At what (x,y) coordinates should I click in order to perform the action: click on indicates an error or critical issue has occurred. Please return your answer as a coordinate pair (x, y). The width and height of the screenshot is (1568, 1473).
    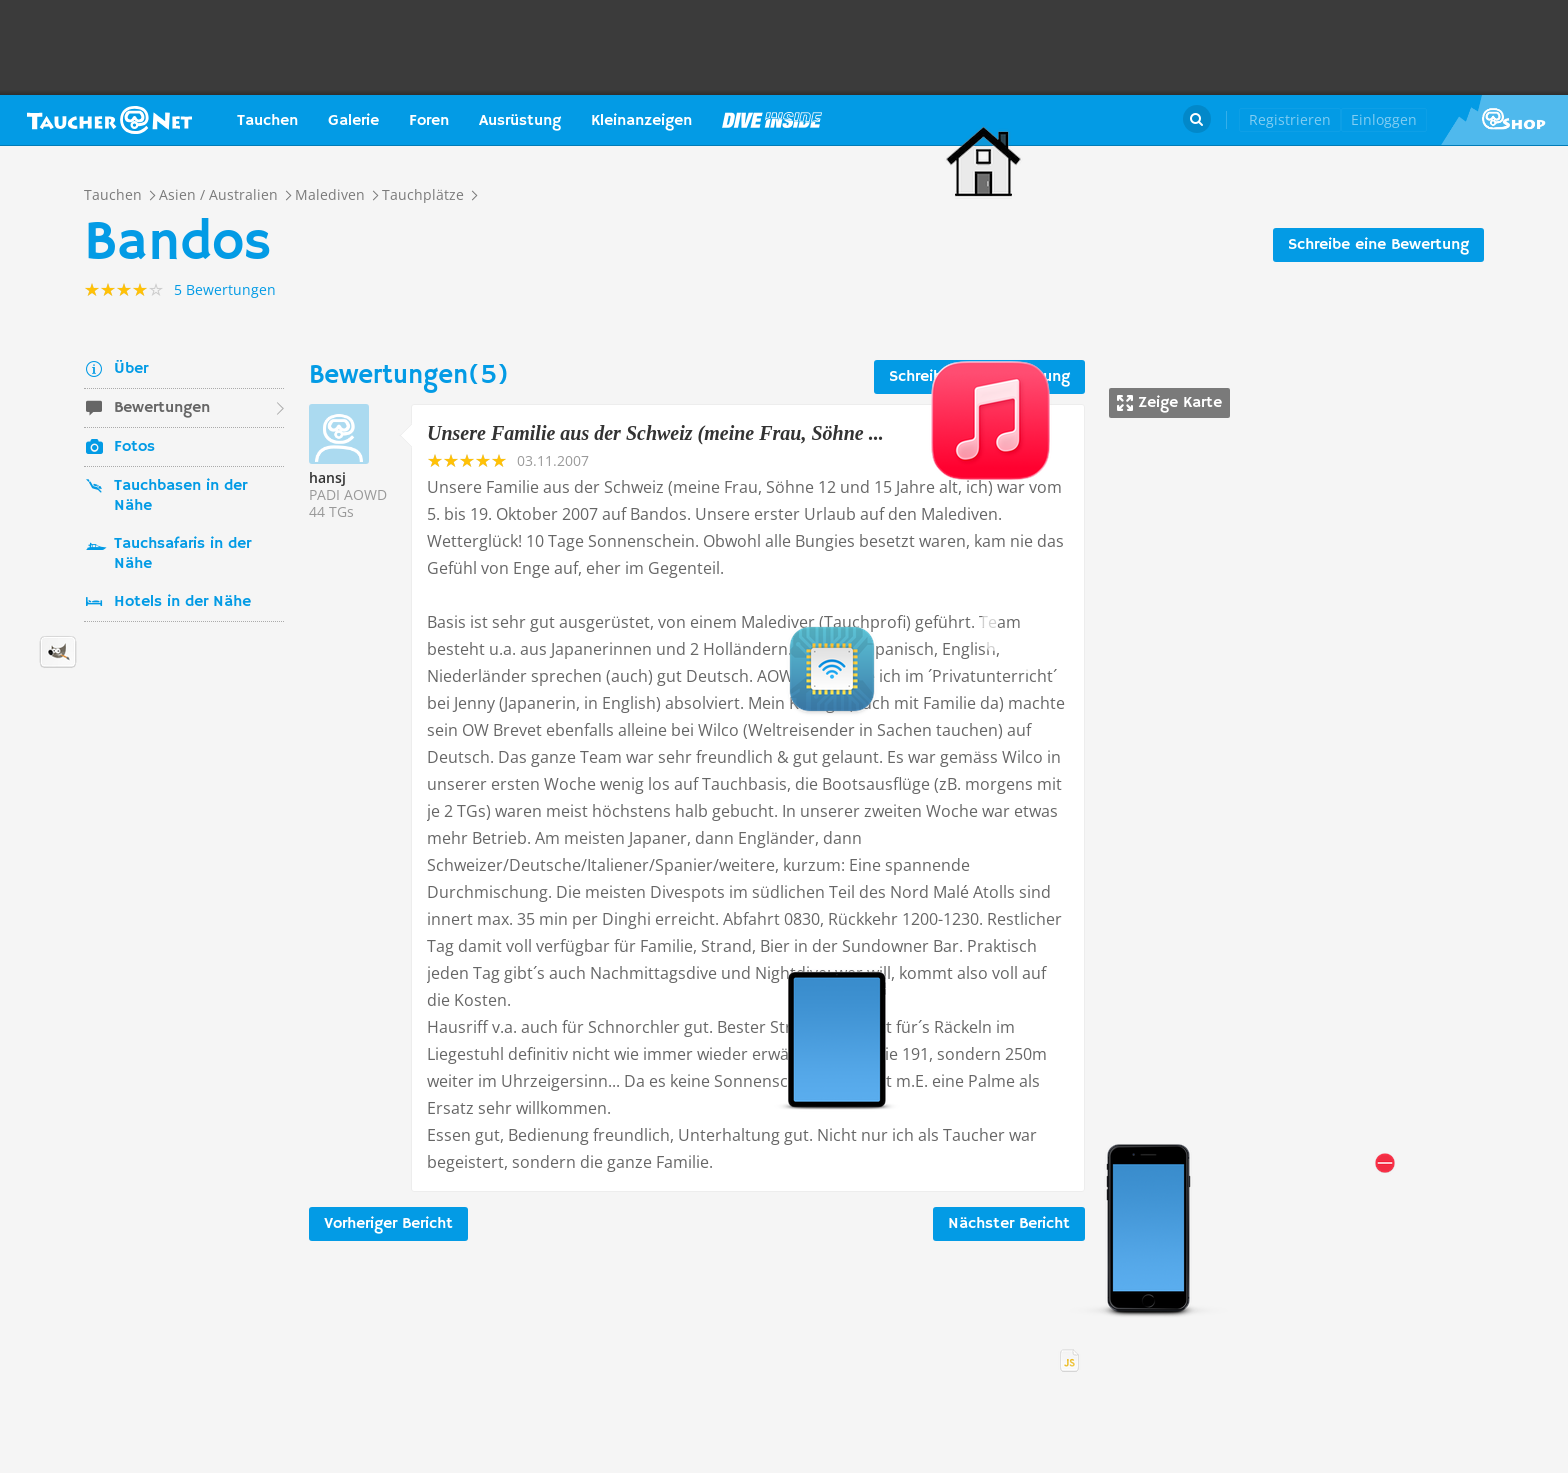
    Looking at the image, I should click on (1385, 1163).